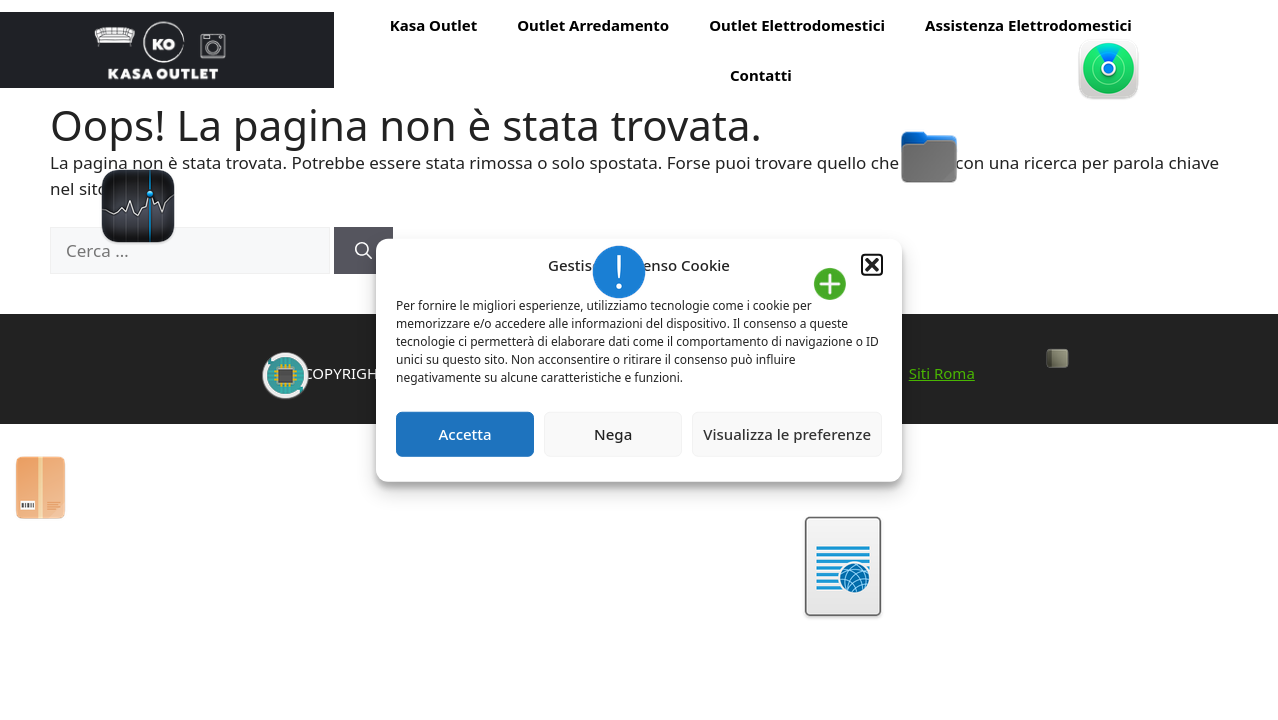 The height and width of the screenshot is (720, 1278). What do you see at coordinates (619, 272) in the screenshot?
I see `mark an email as important` at bounding box center [619, 272].